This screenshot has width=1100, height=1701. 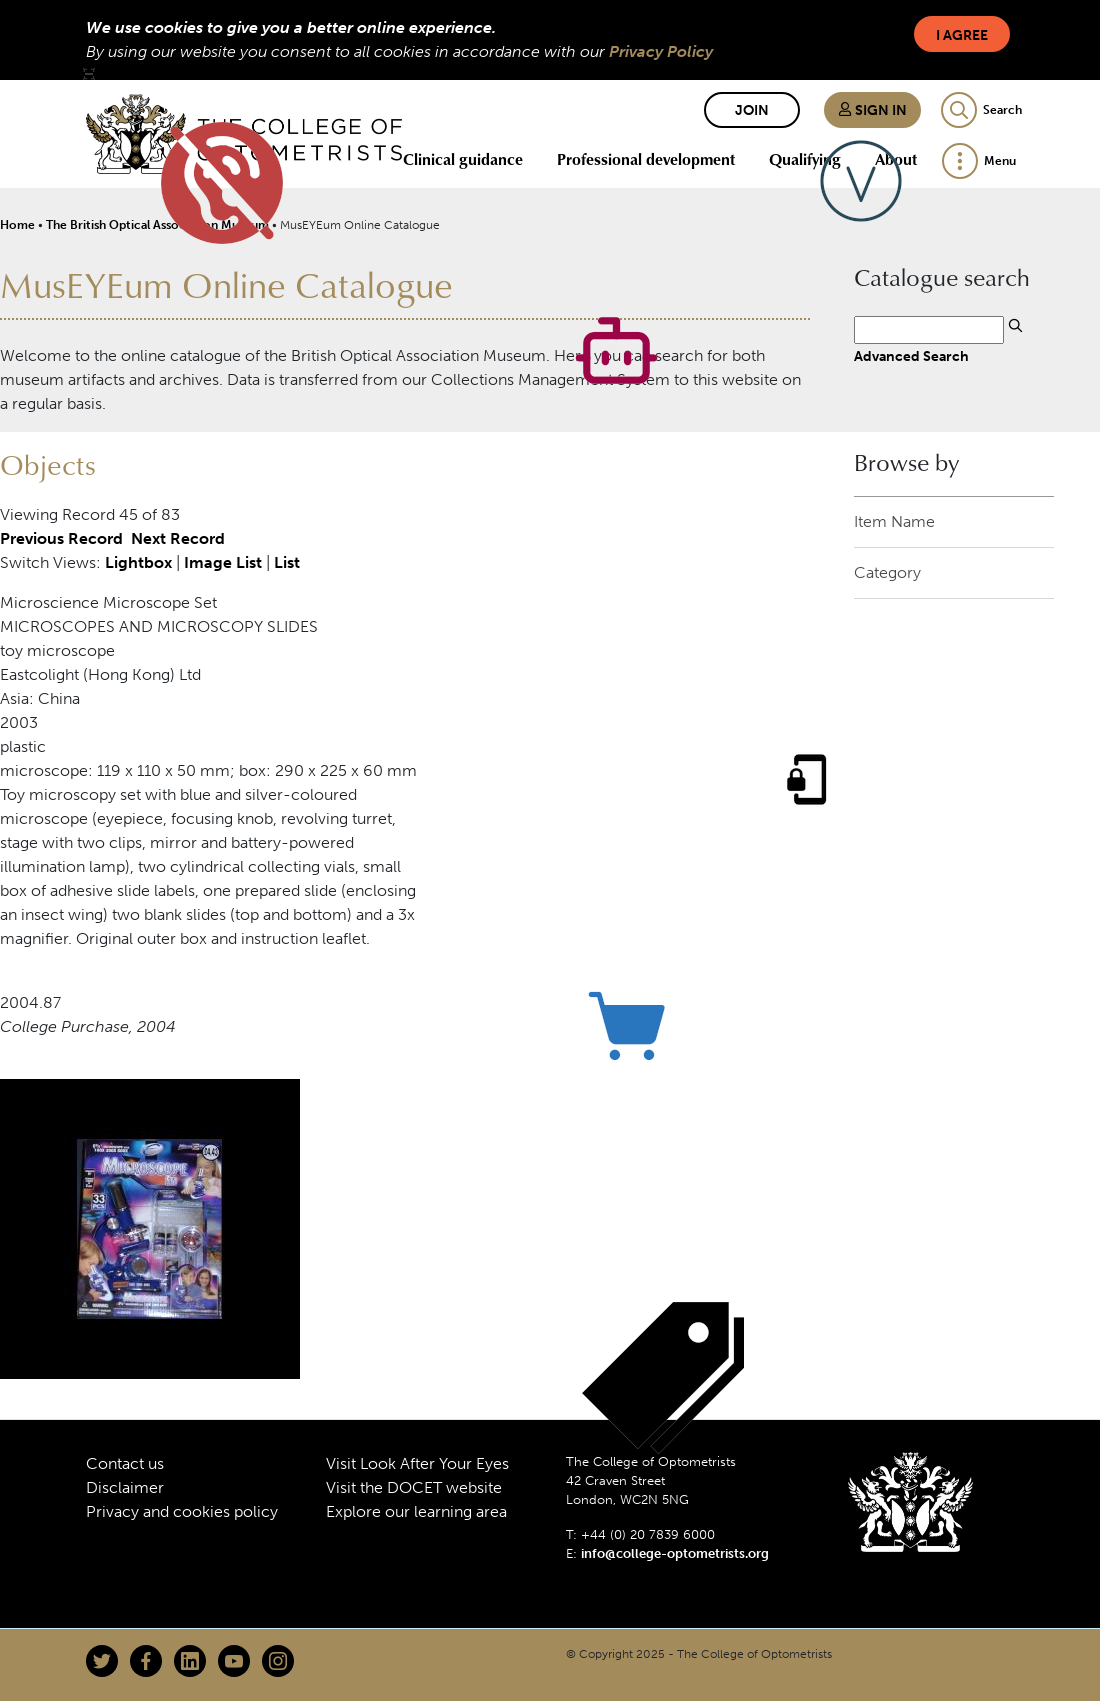 What do you see at coordinates (222, 183) in the screenshot?
I see `mute or disable hearing assistance features` at bounding box center [222, 183].